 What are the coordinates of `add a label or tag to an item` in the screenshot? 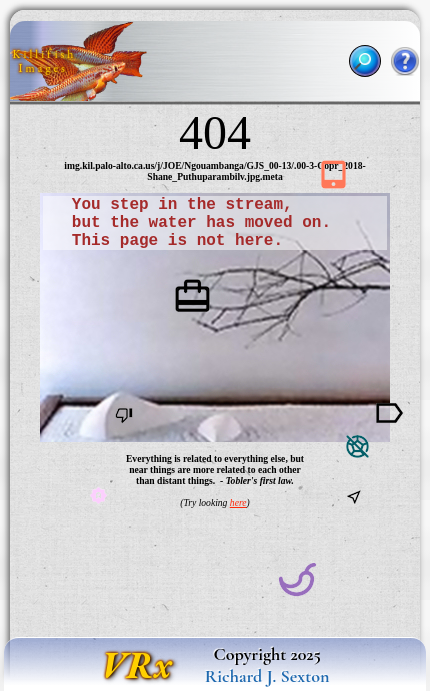 It's located at (389, 413).